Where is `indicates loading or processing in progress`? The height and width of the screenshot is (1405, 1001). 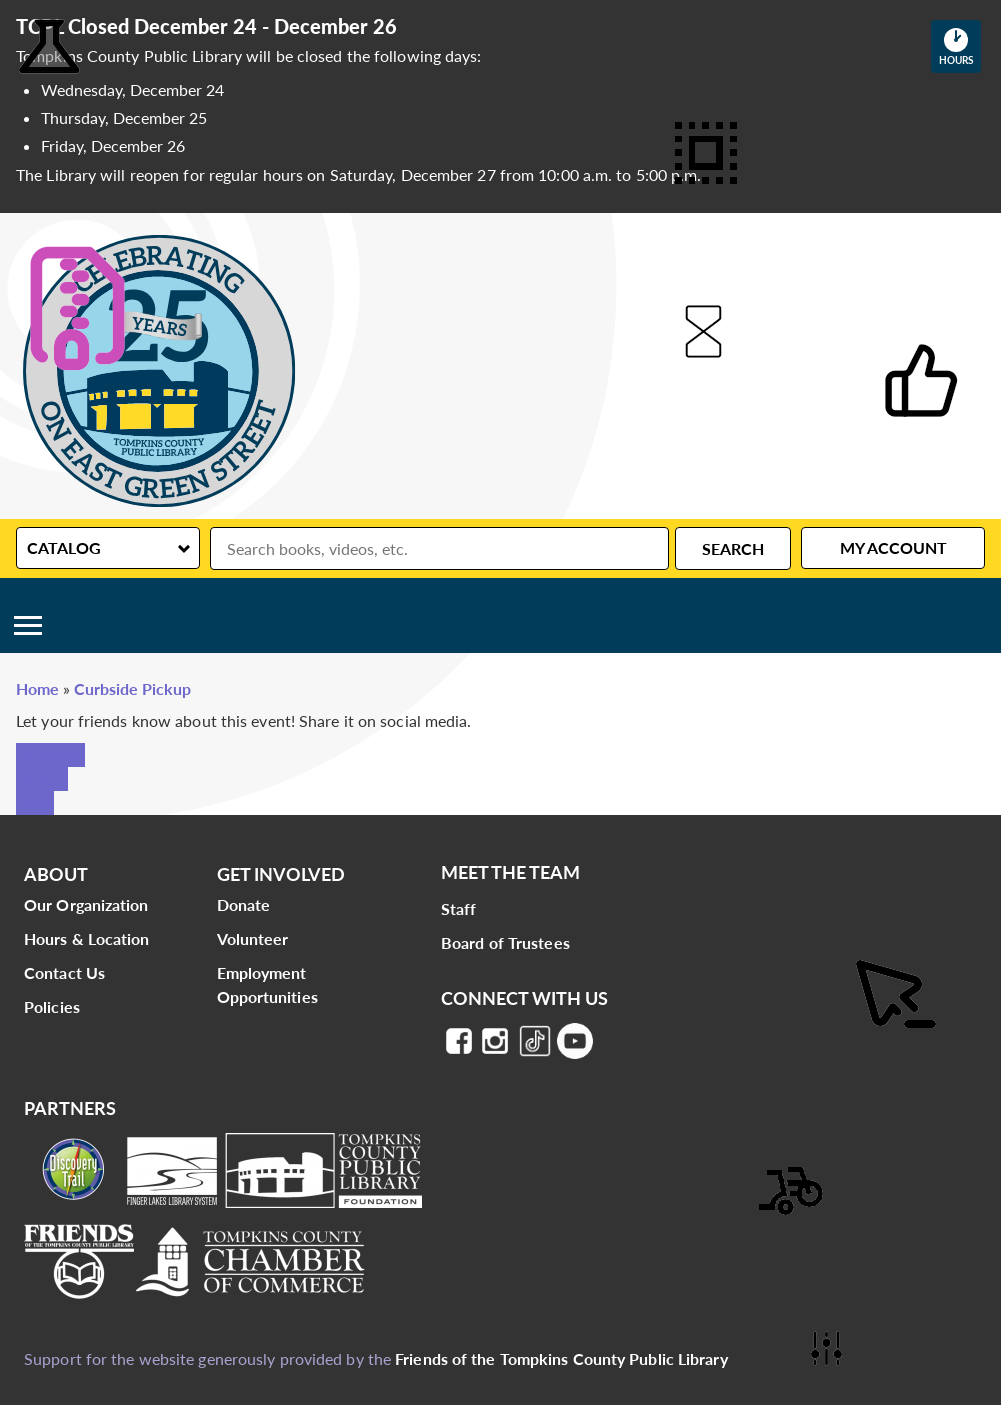 indicates loading or processing in progress is located at coordinates (703, 331).